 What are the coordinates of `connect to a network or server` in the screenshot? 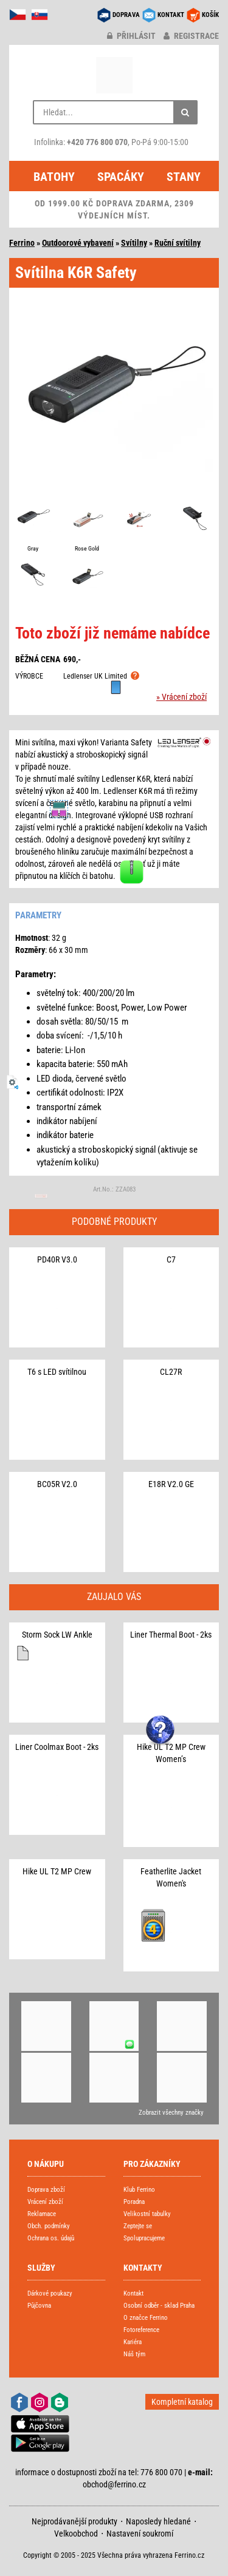 It's located at (160, 1729).